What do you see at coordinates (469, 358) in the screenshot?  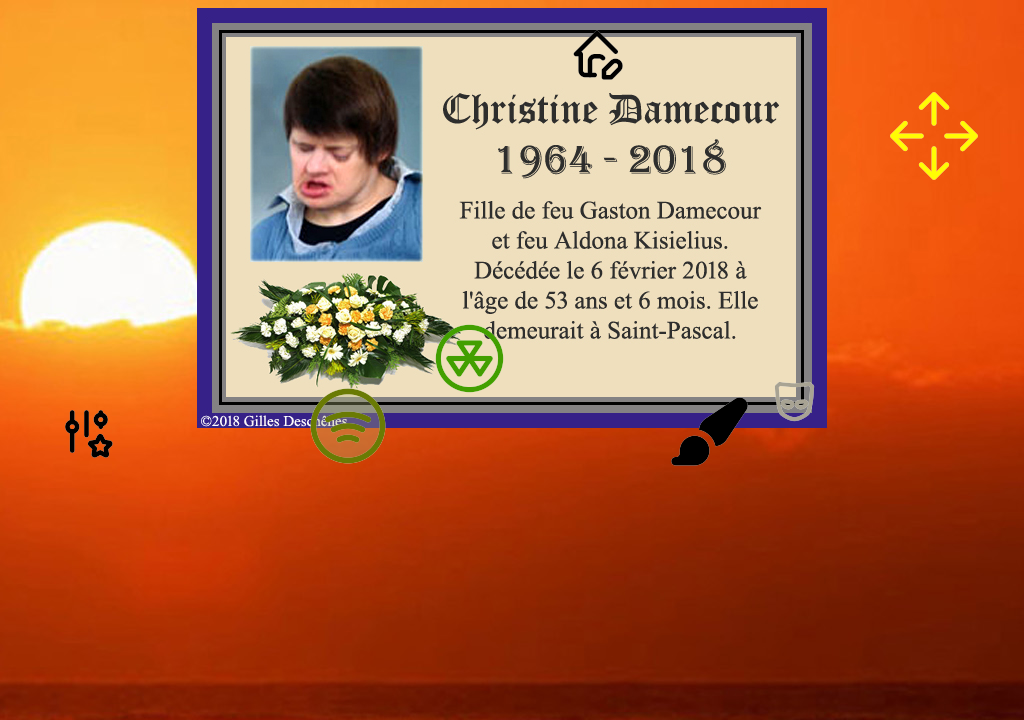 I see `fallout shelter or nuclear safety indicator` at bounding box center [469, 358].